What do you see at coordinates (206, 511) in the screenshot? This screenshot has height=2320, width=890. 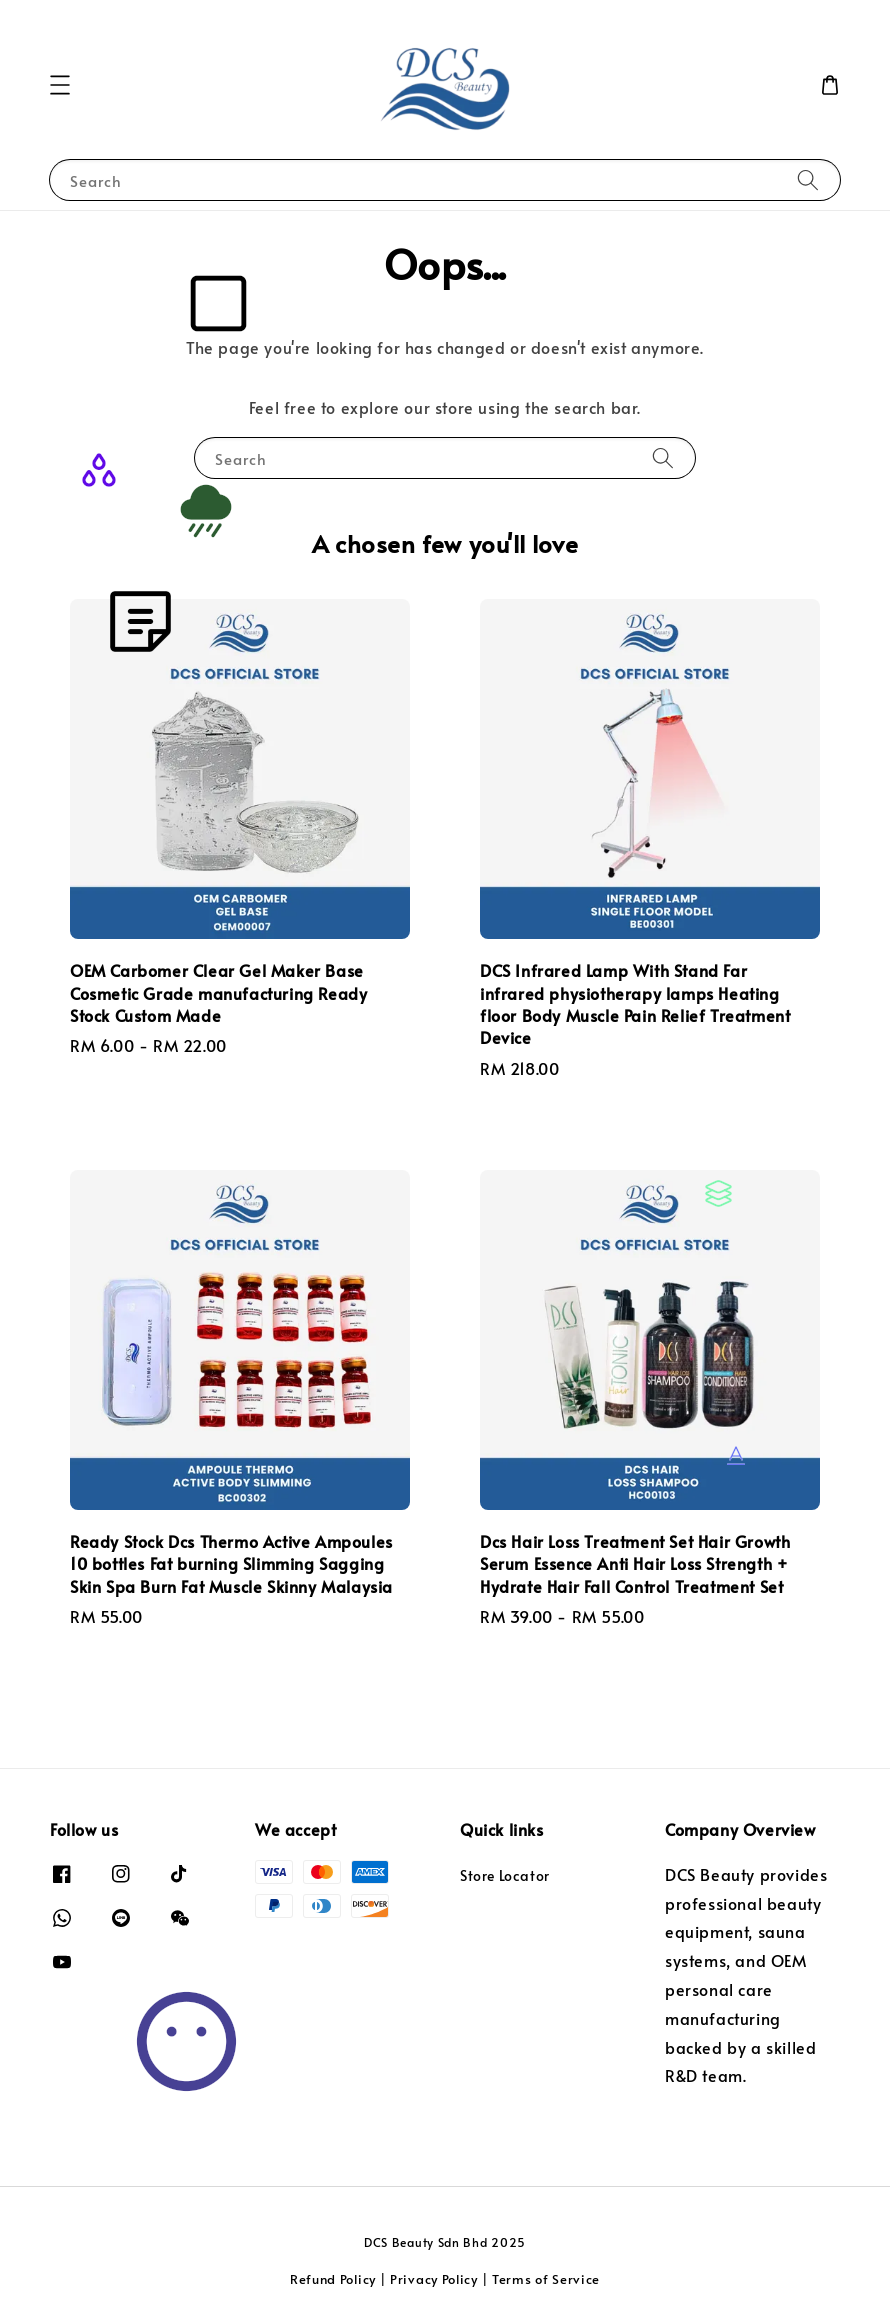 I see `indicates rainy weather conditions` at bounding box center [206, 511].